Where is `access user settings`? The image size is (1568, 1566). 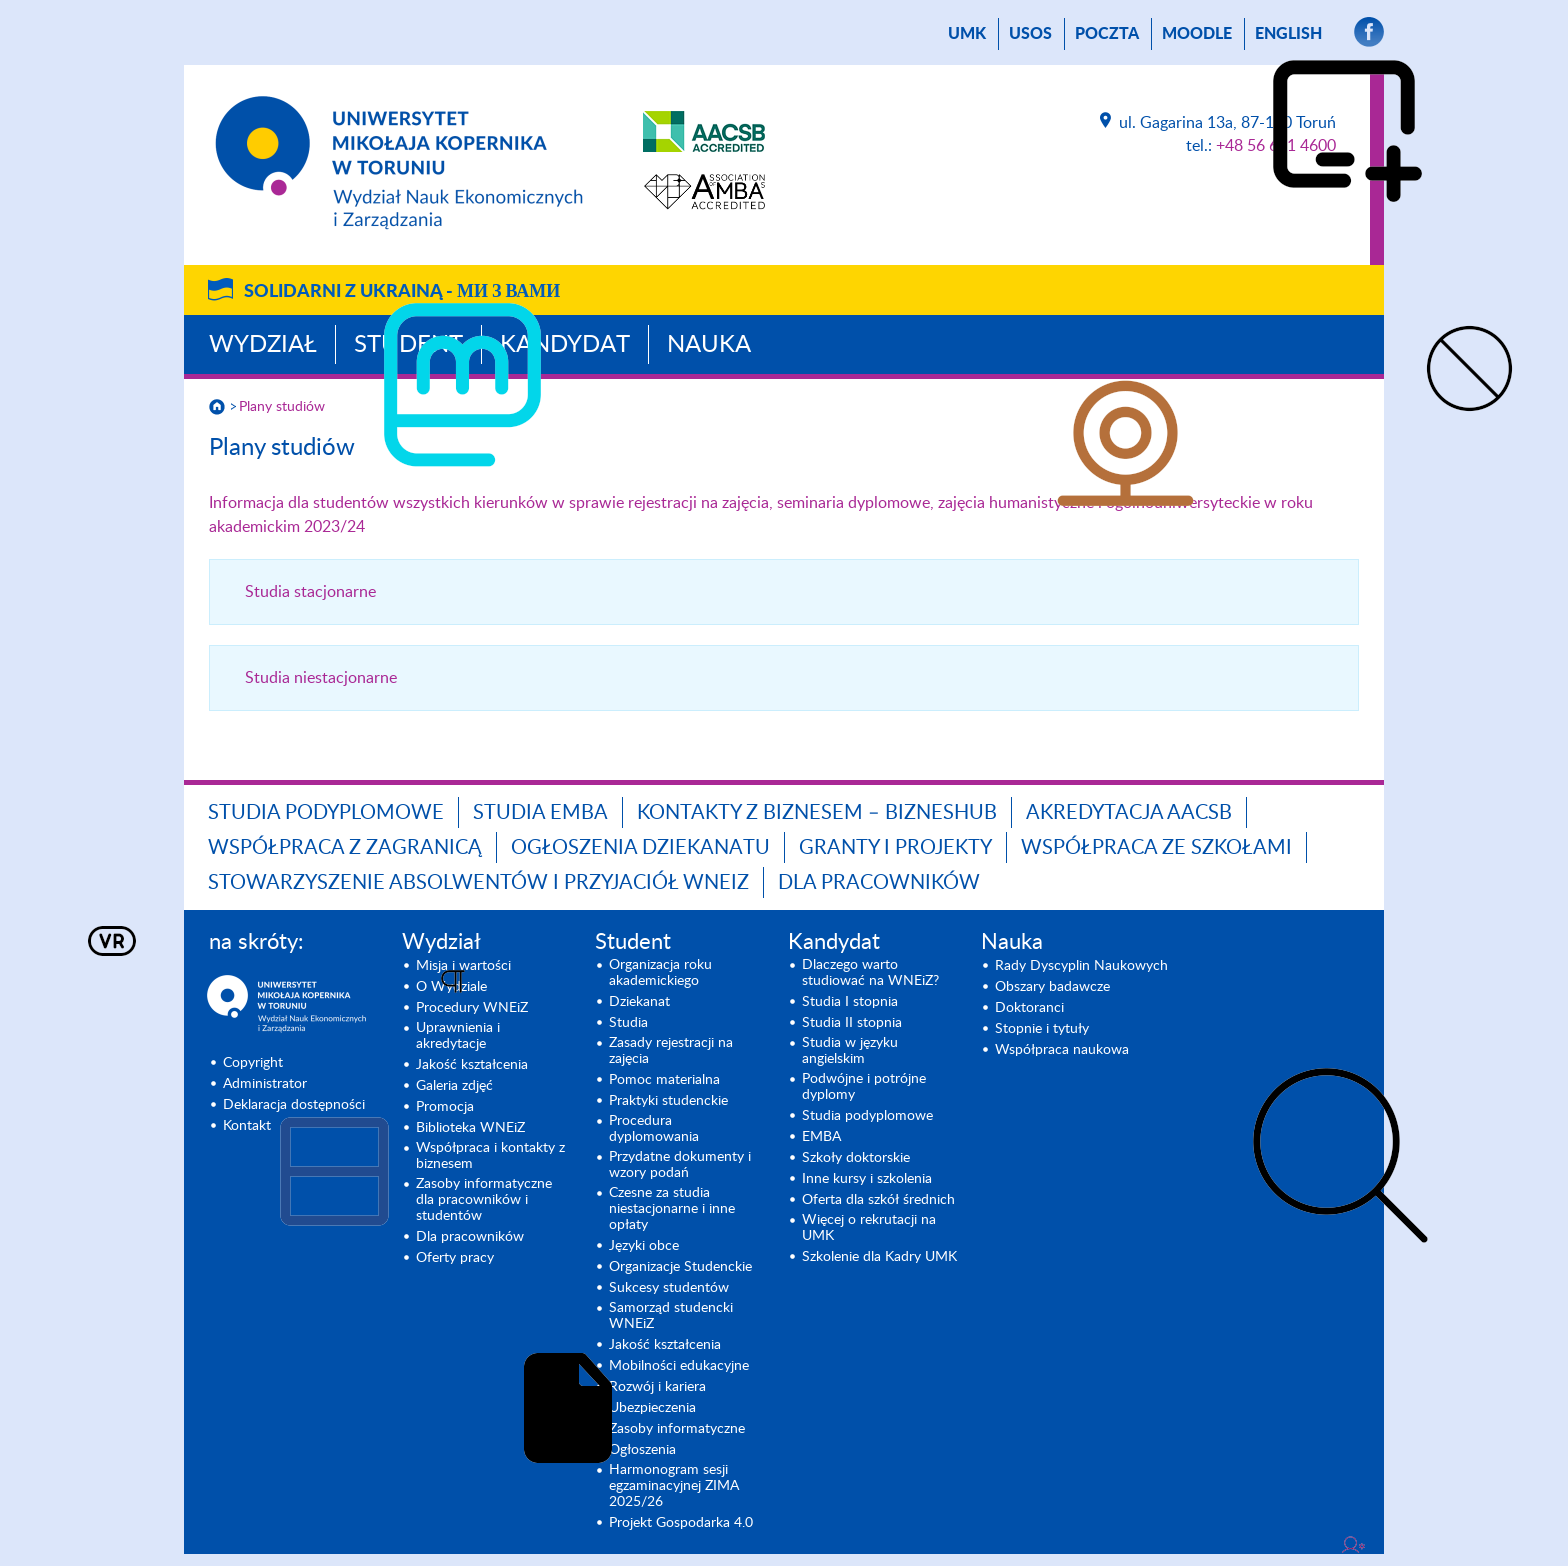
access user settings is located at coordinates (1352, 1545).